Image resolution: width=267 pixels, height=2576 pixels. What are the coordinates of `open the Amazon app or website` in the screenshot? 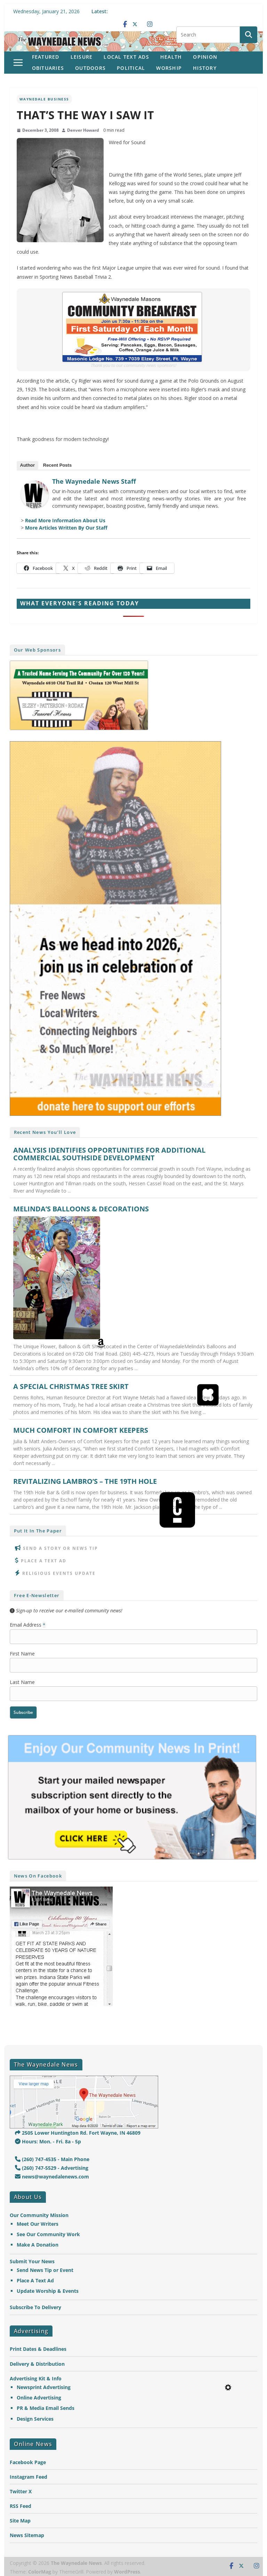 It's located at (101, 1343).